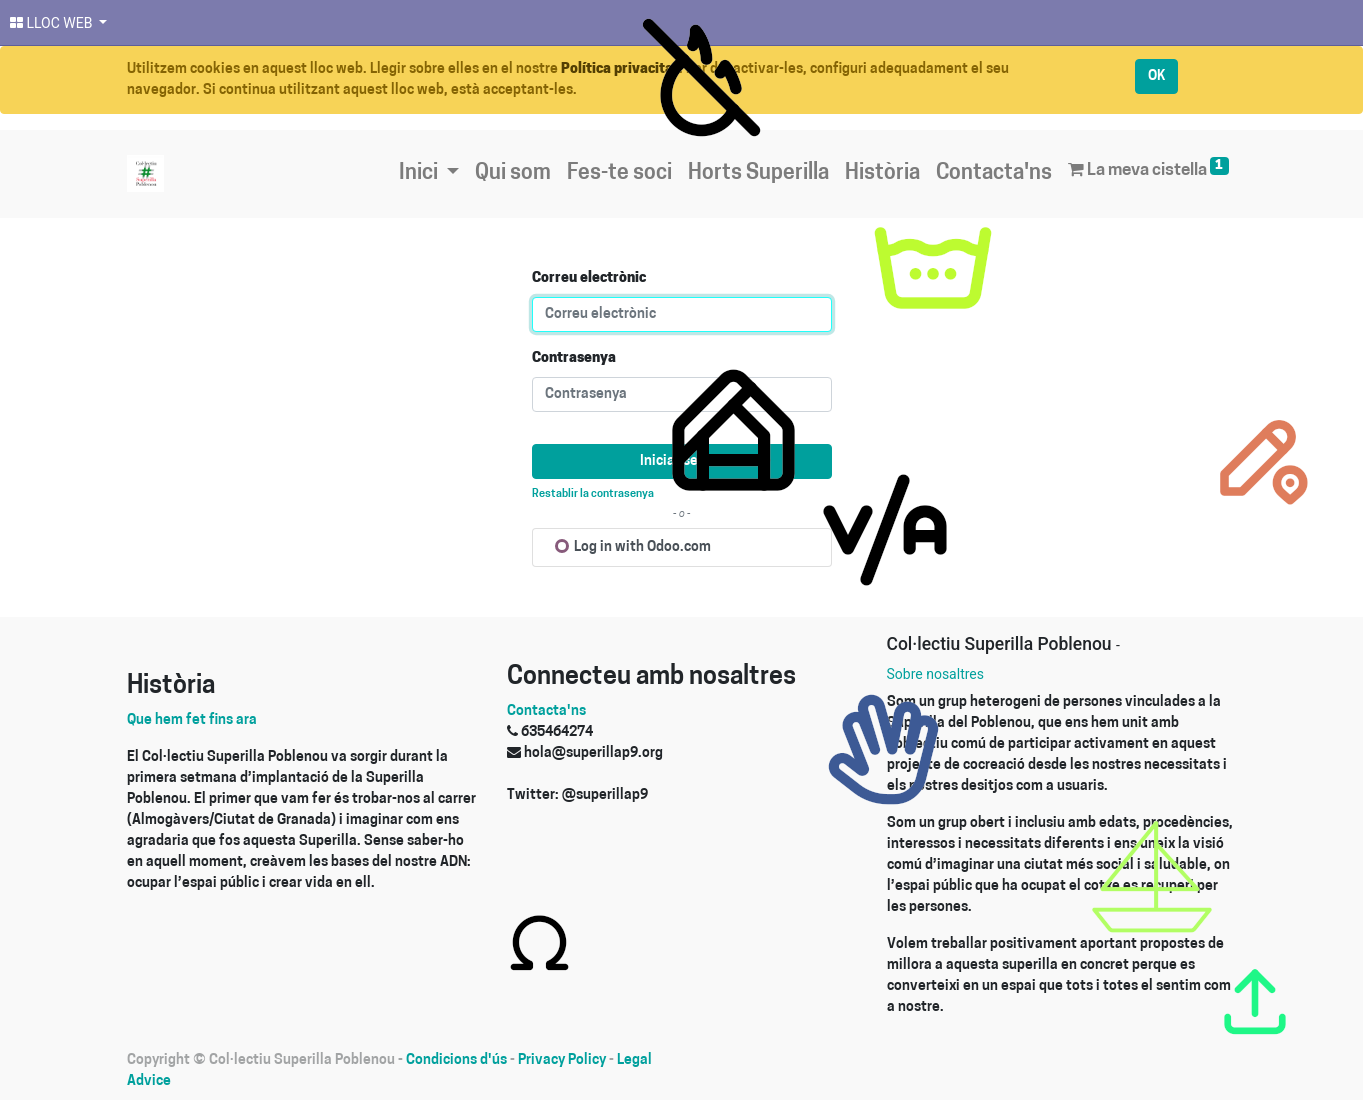 The height and width of the screenshot is (1100, 1363). I want to click on adjust letter spacing in text, so click(885, 530).